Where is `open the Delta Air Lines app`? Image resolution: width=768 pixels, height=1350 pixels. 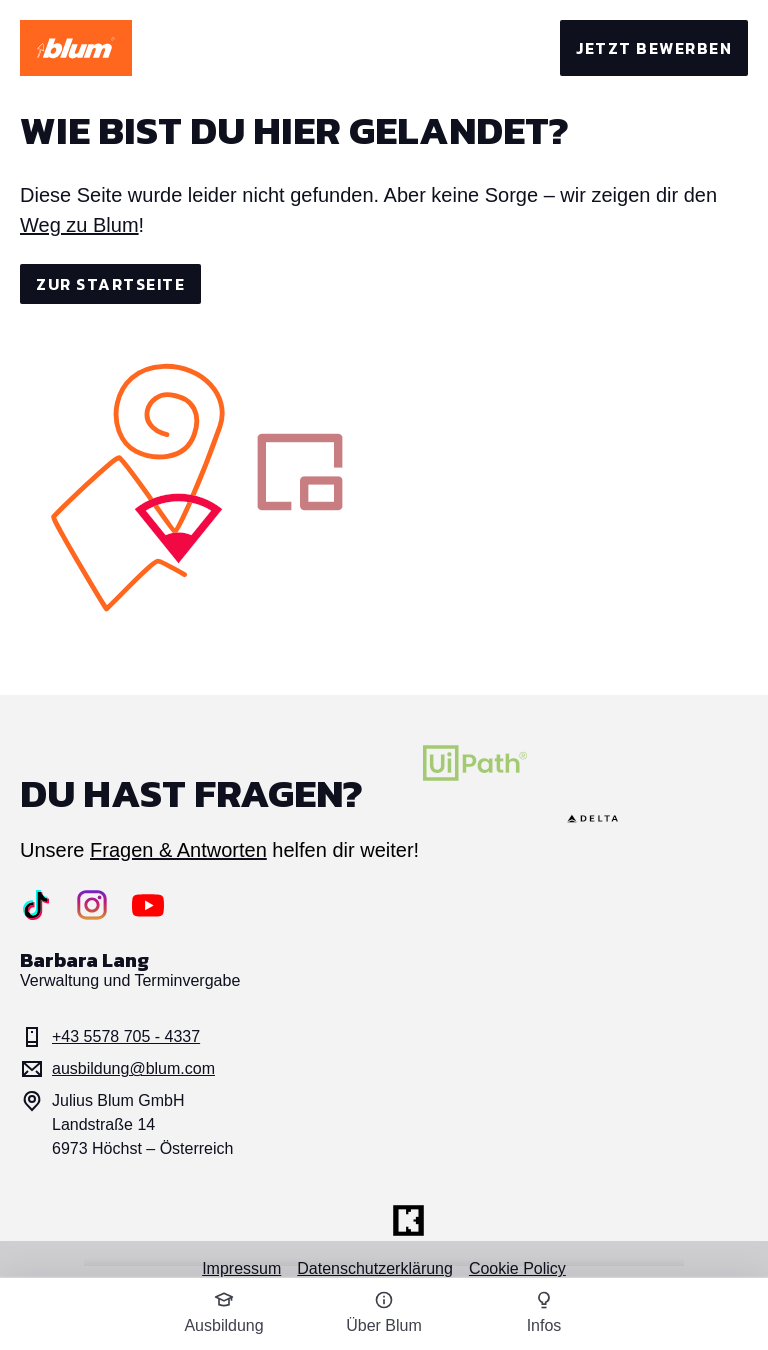
open the Delta Air Lines app is located at coordinates (592, 818).